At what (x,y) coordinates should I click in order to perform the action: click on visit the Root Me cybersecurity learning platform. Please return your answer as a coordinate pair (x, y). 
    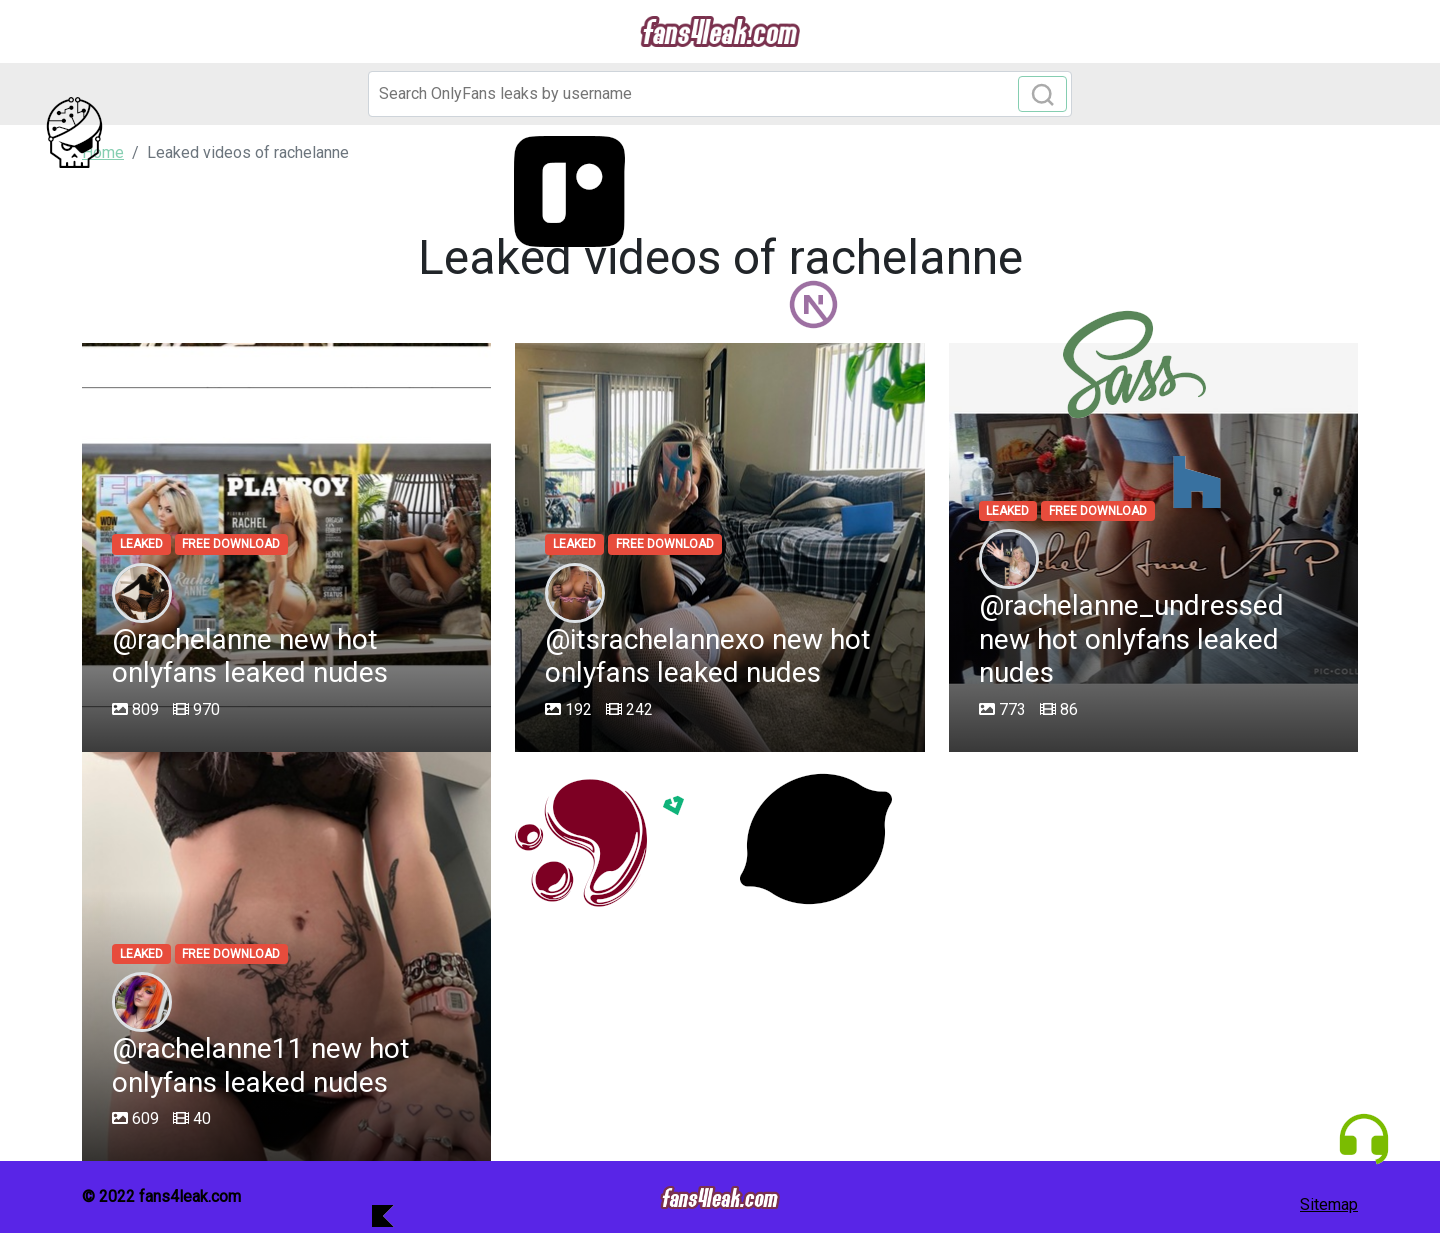
    Looking at the image, I should click on (74, 132).